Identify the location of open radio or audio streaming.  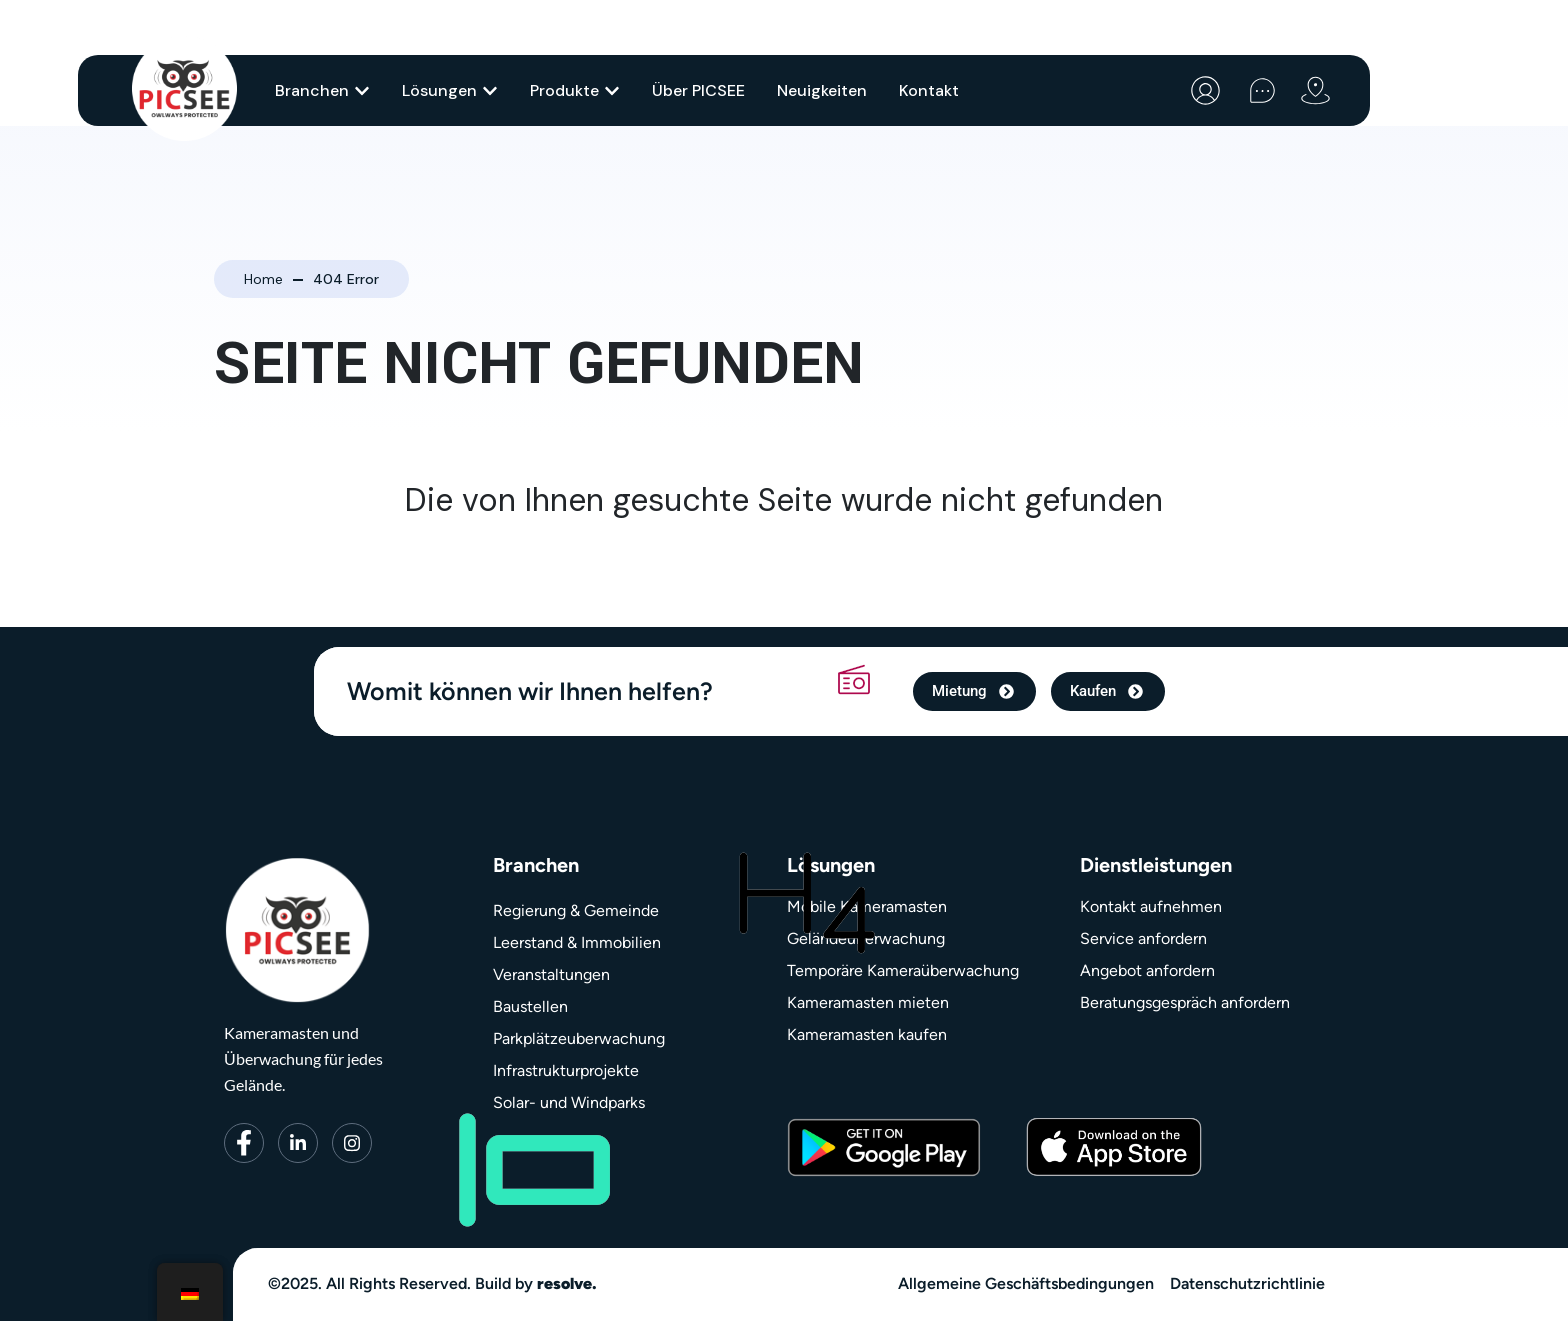
(854, 682).